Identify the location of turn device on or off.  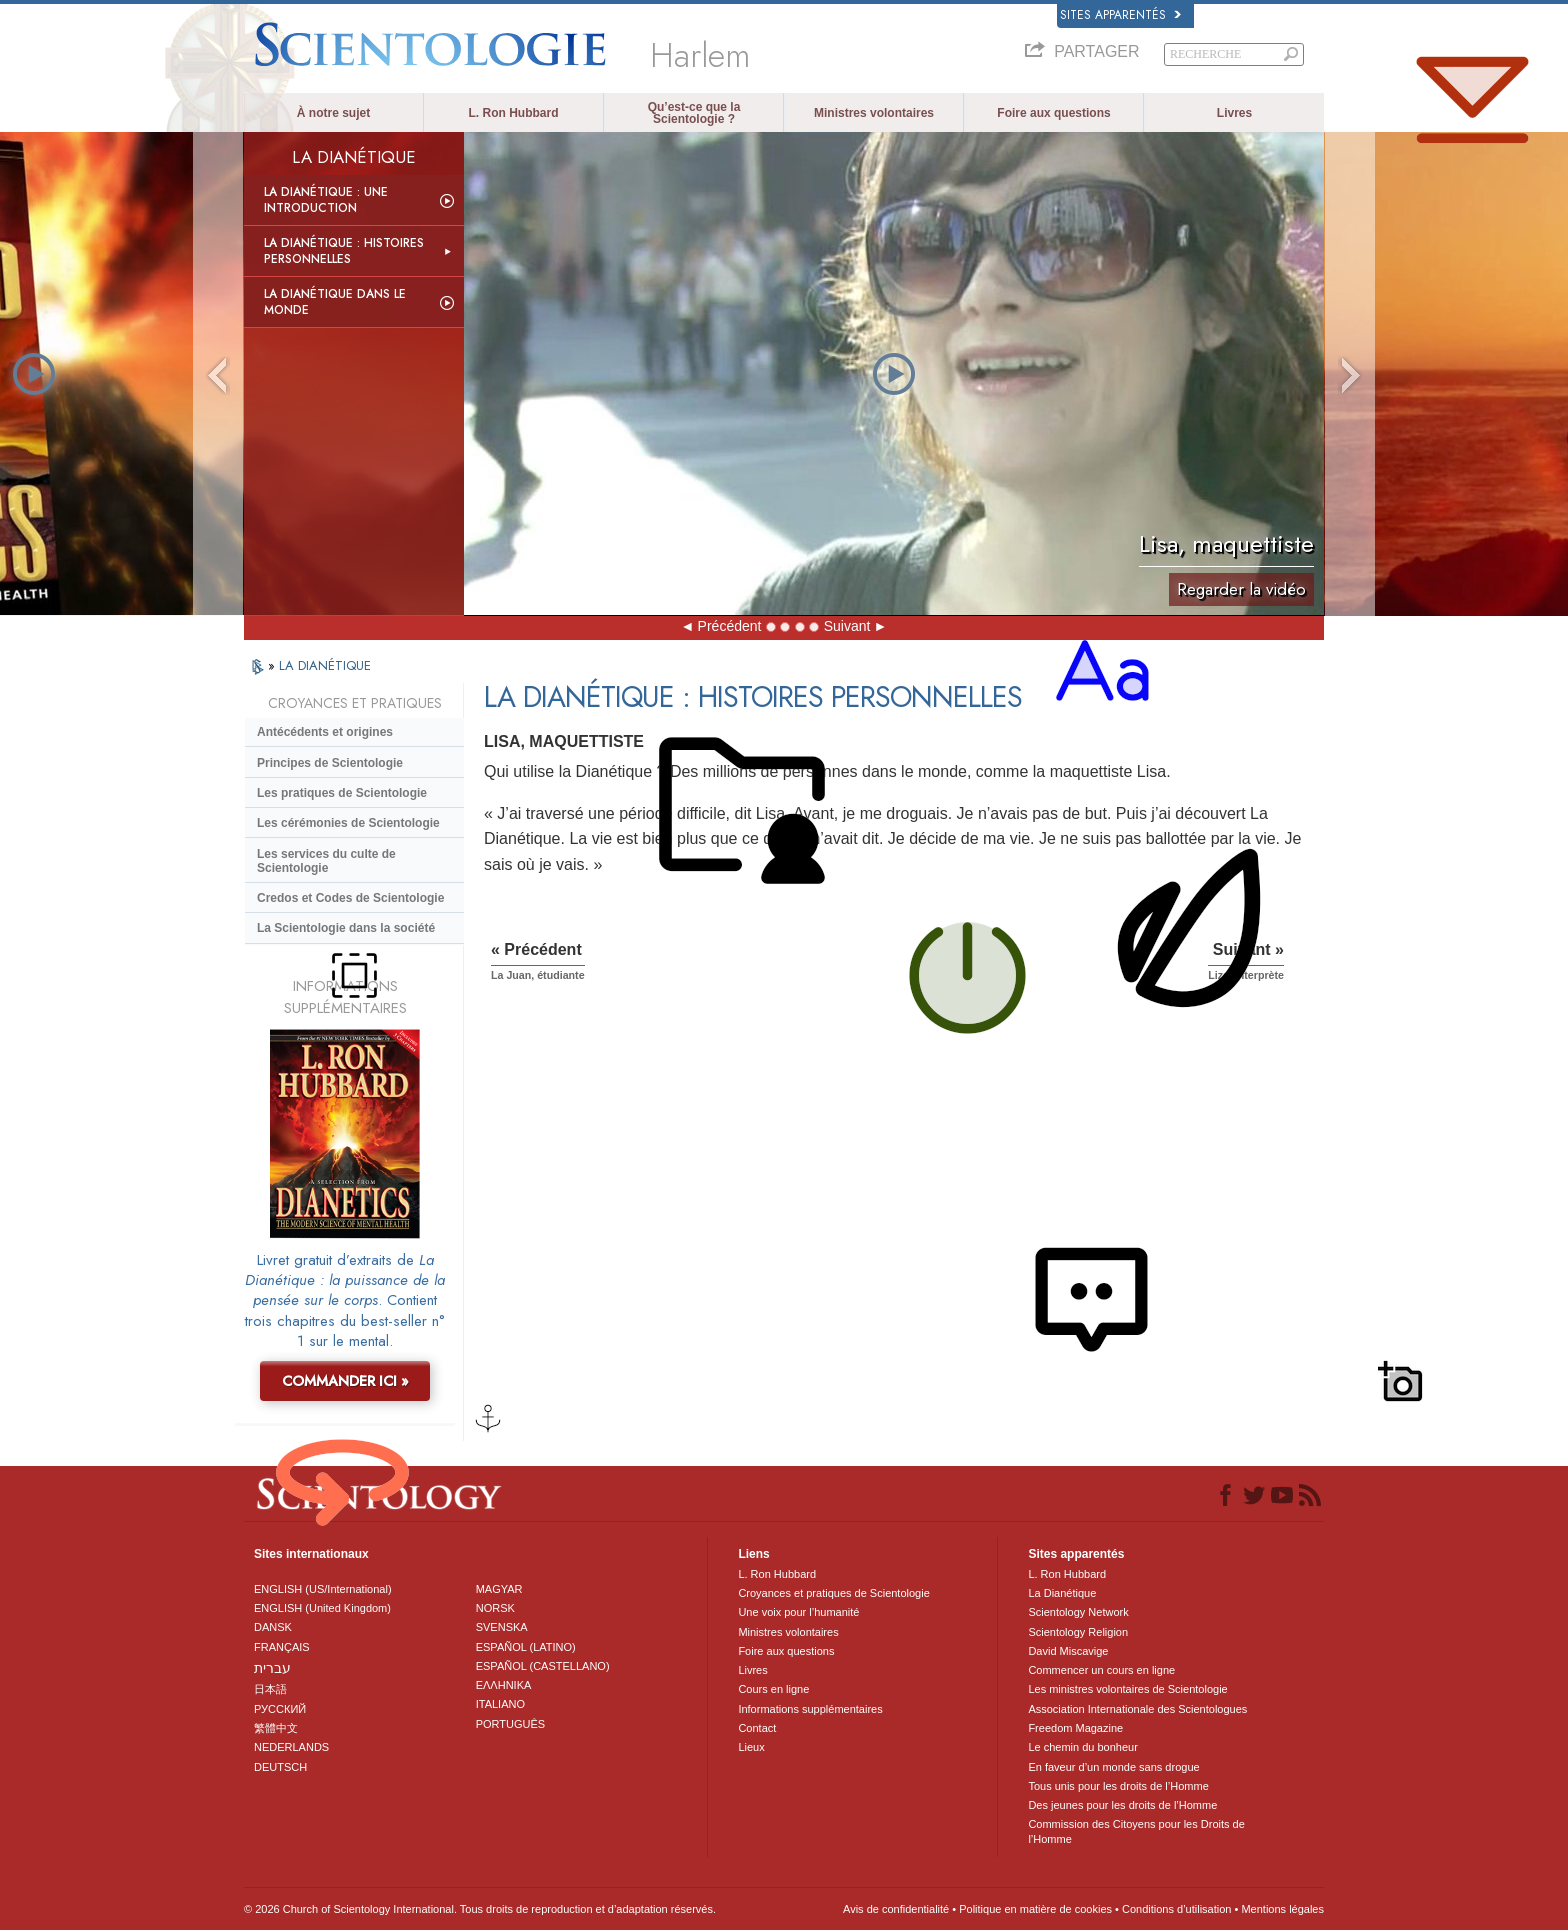
(967, 975).